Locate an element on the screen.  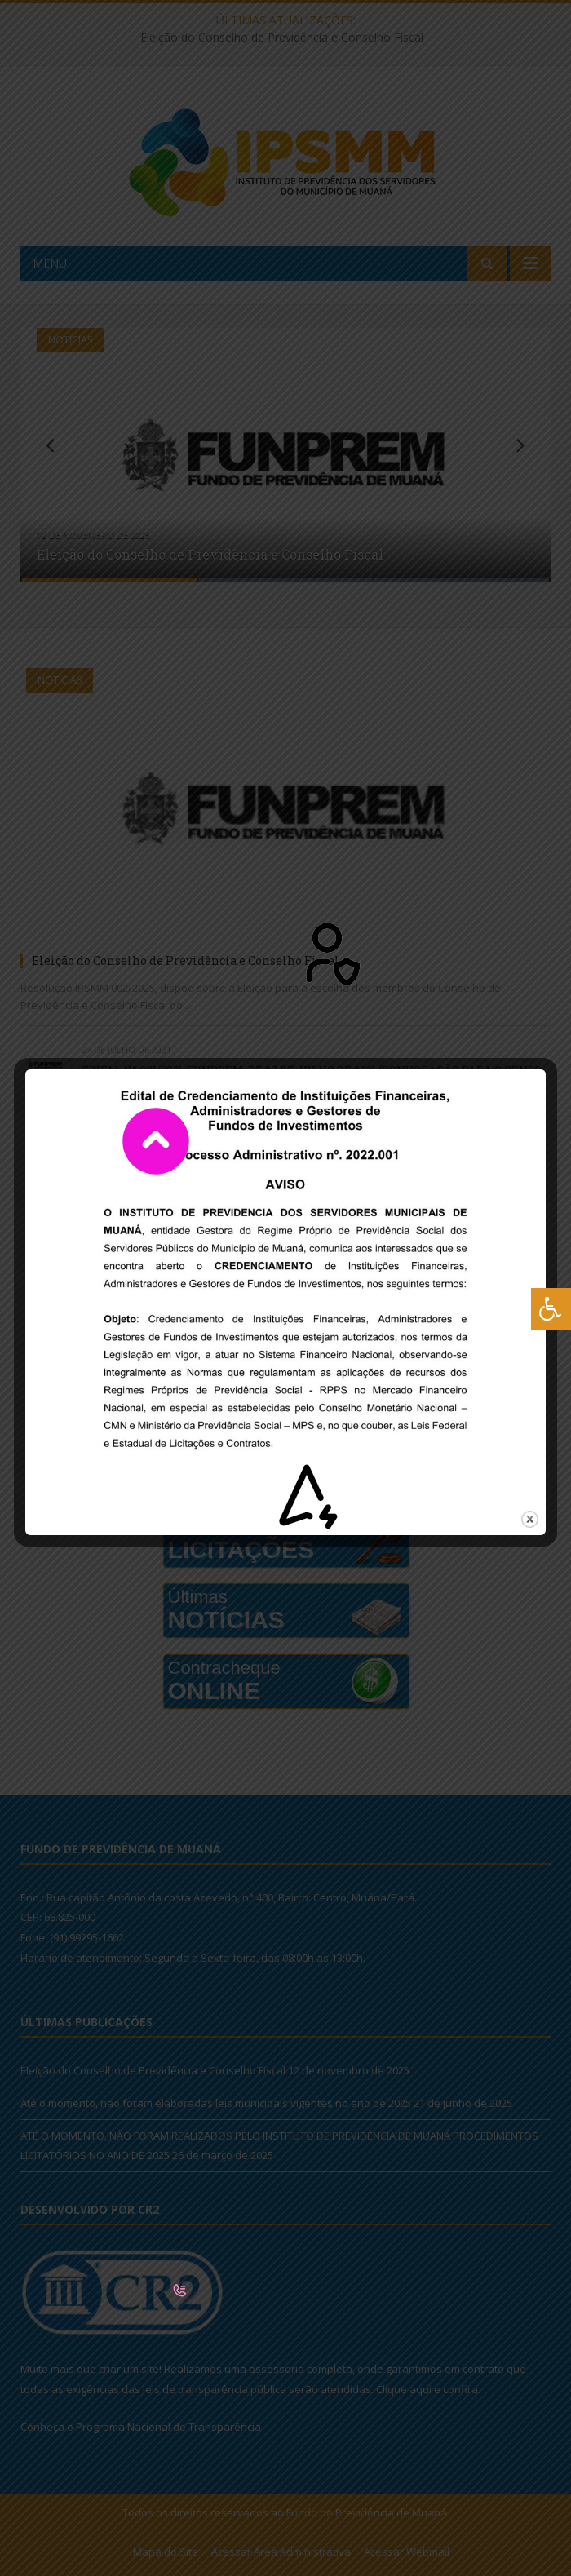
scroll to top of page is located at coordinates (156, 1141).